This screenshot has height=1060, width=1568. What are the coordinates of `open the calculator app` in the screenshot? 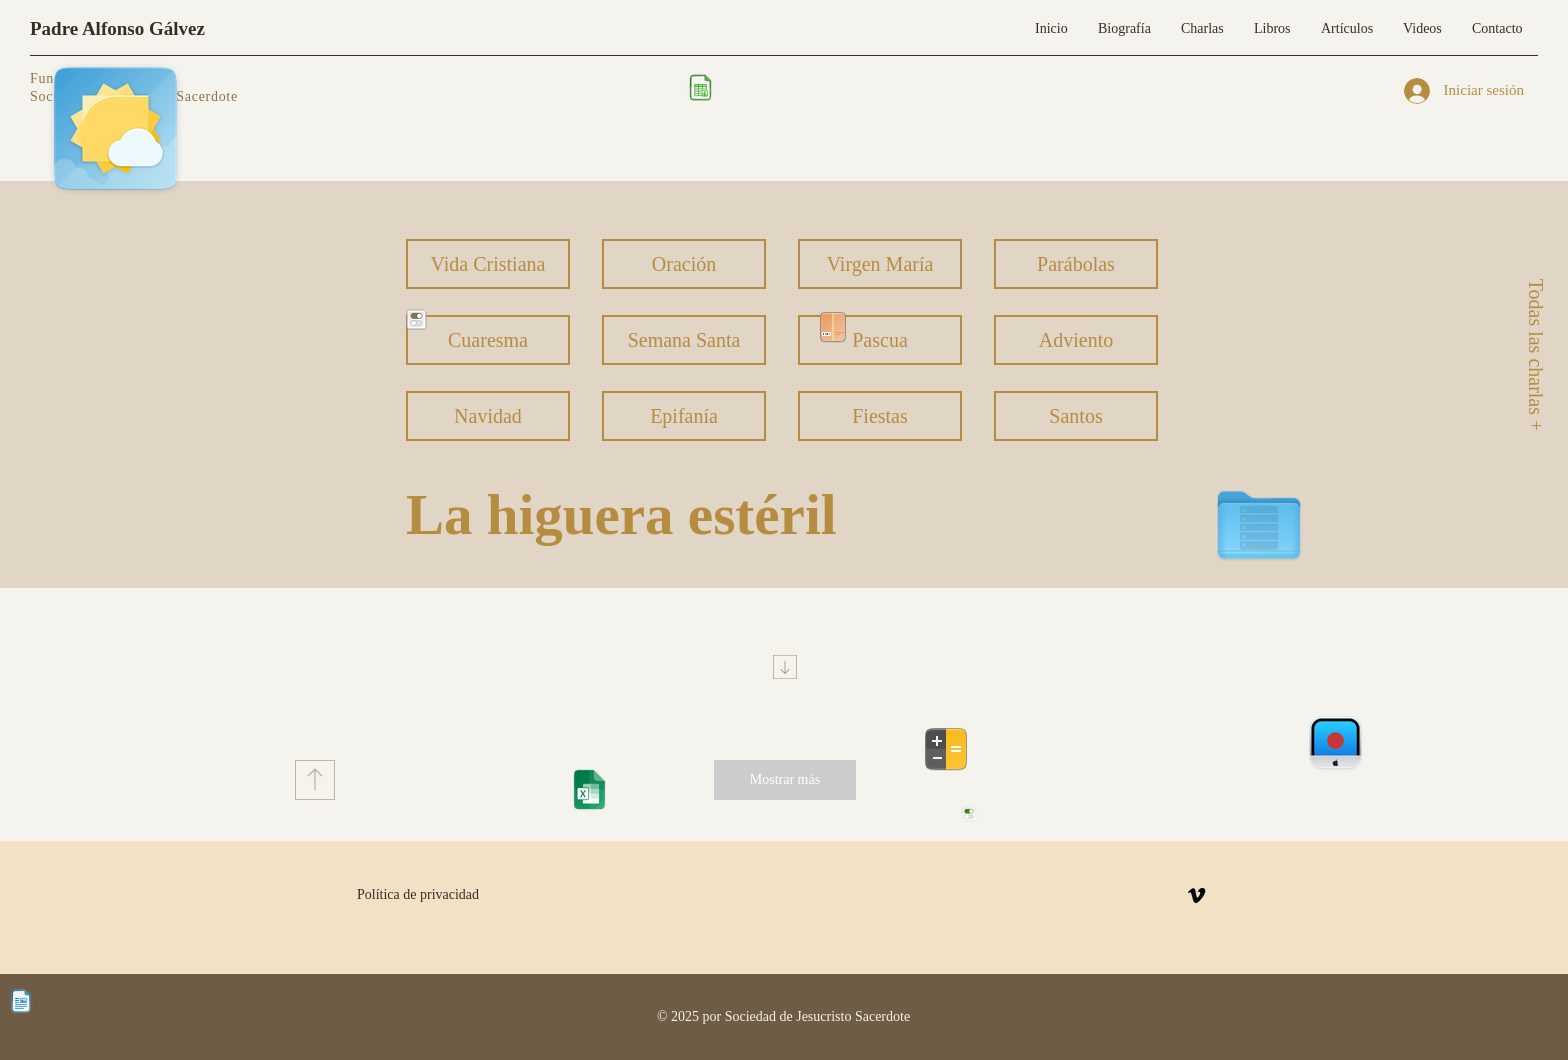 It's located at (946, 749).